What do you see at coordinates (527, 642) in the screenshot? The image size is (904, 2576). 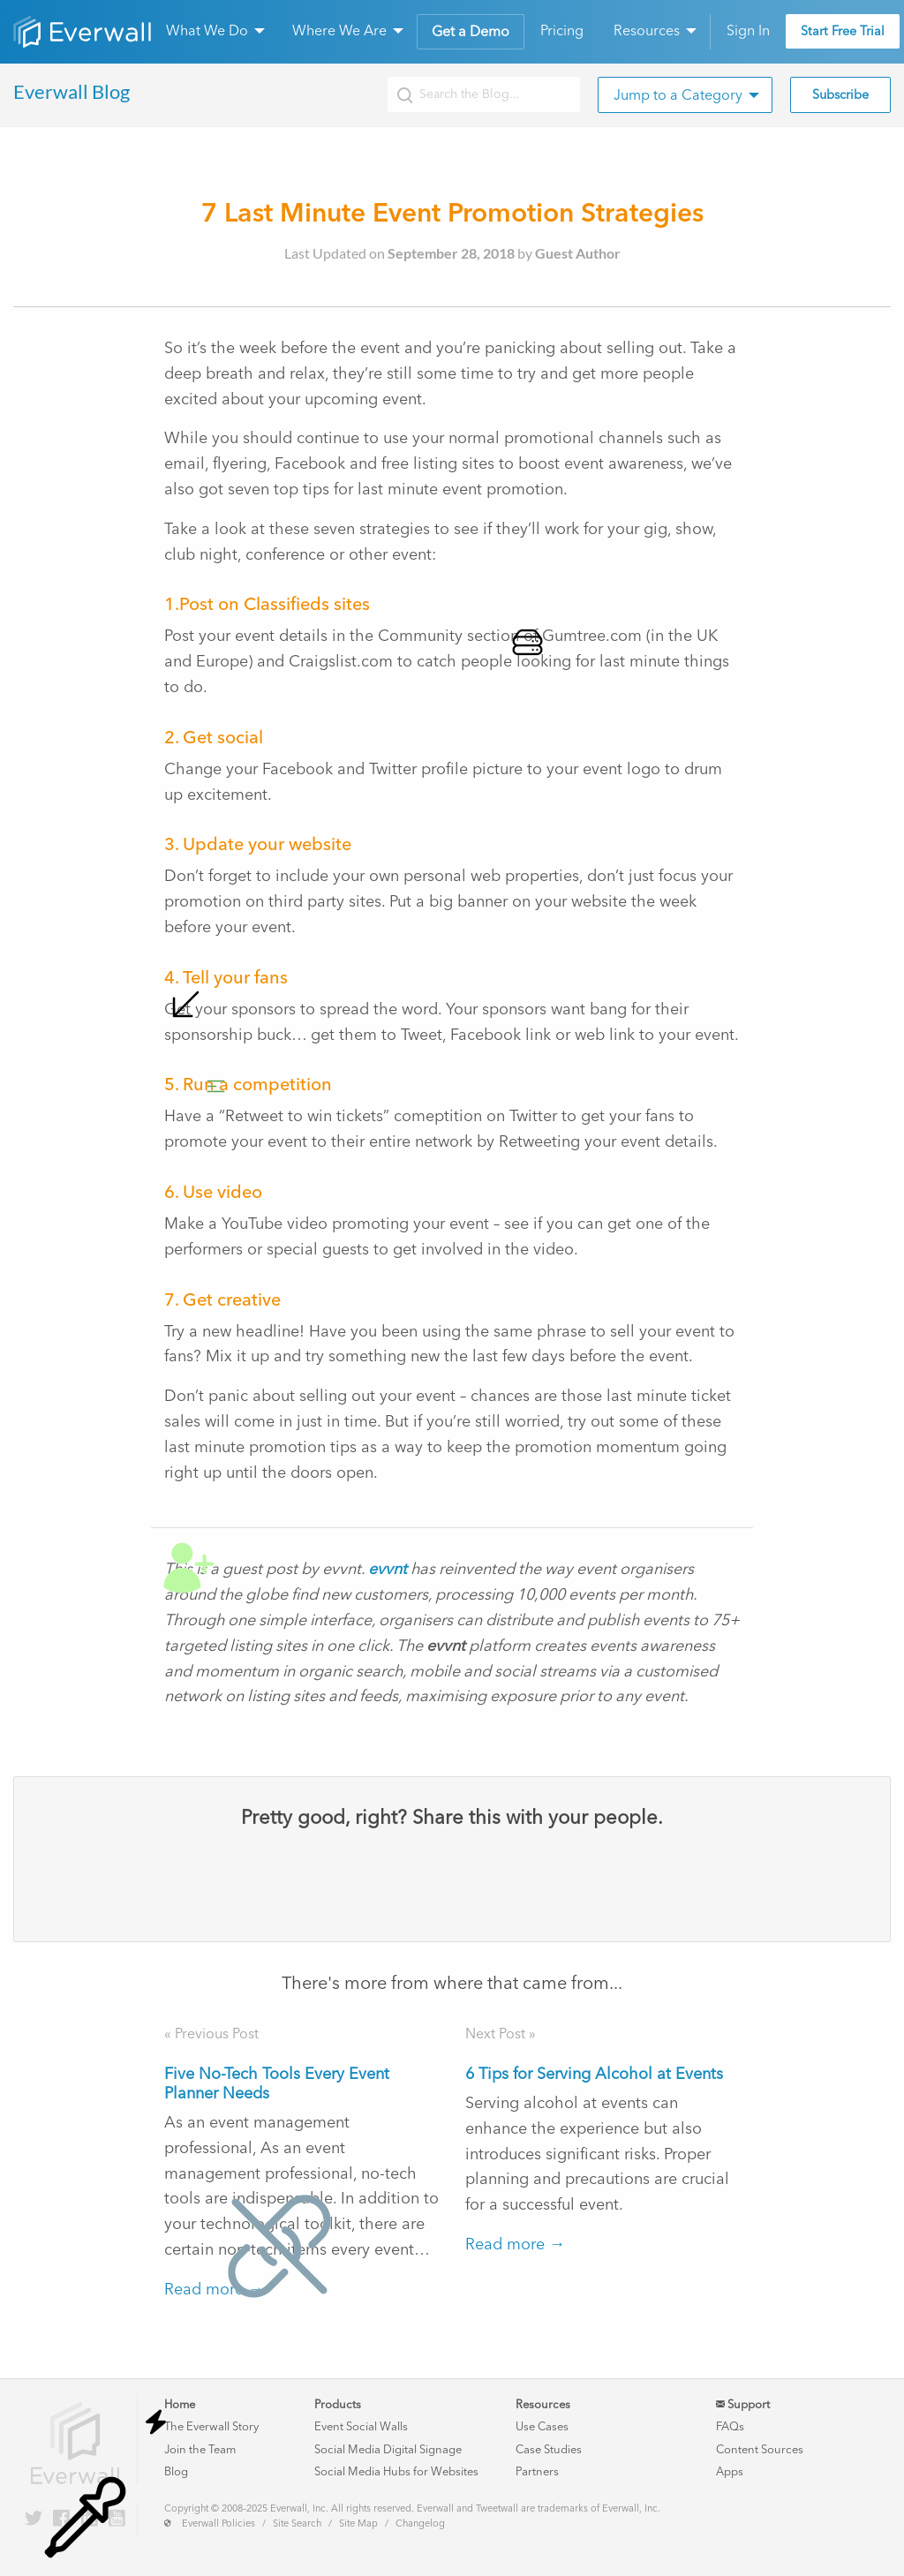 I see `view server infrastructure status` at bounding box center [527, 642].